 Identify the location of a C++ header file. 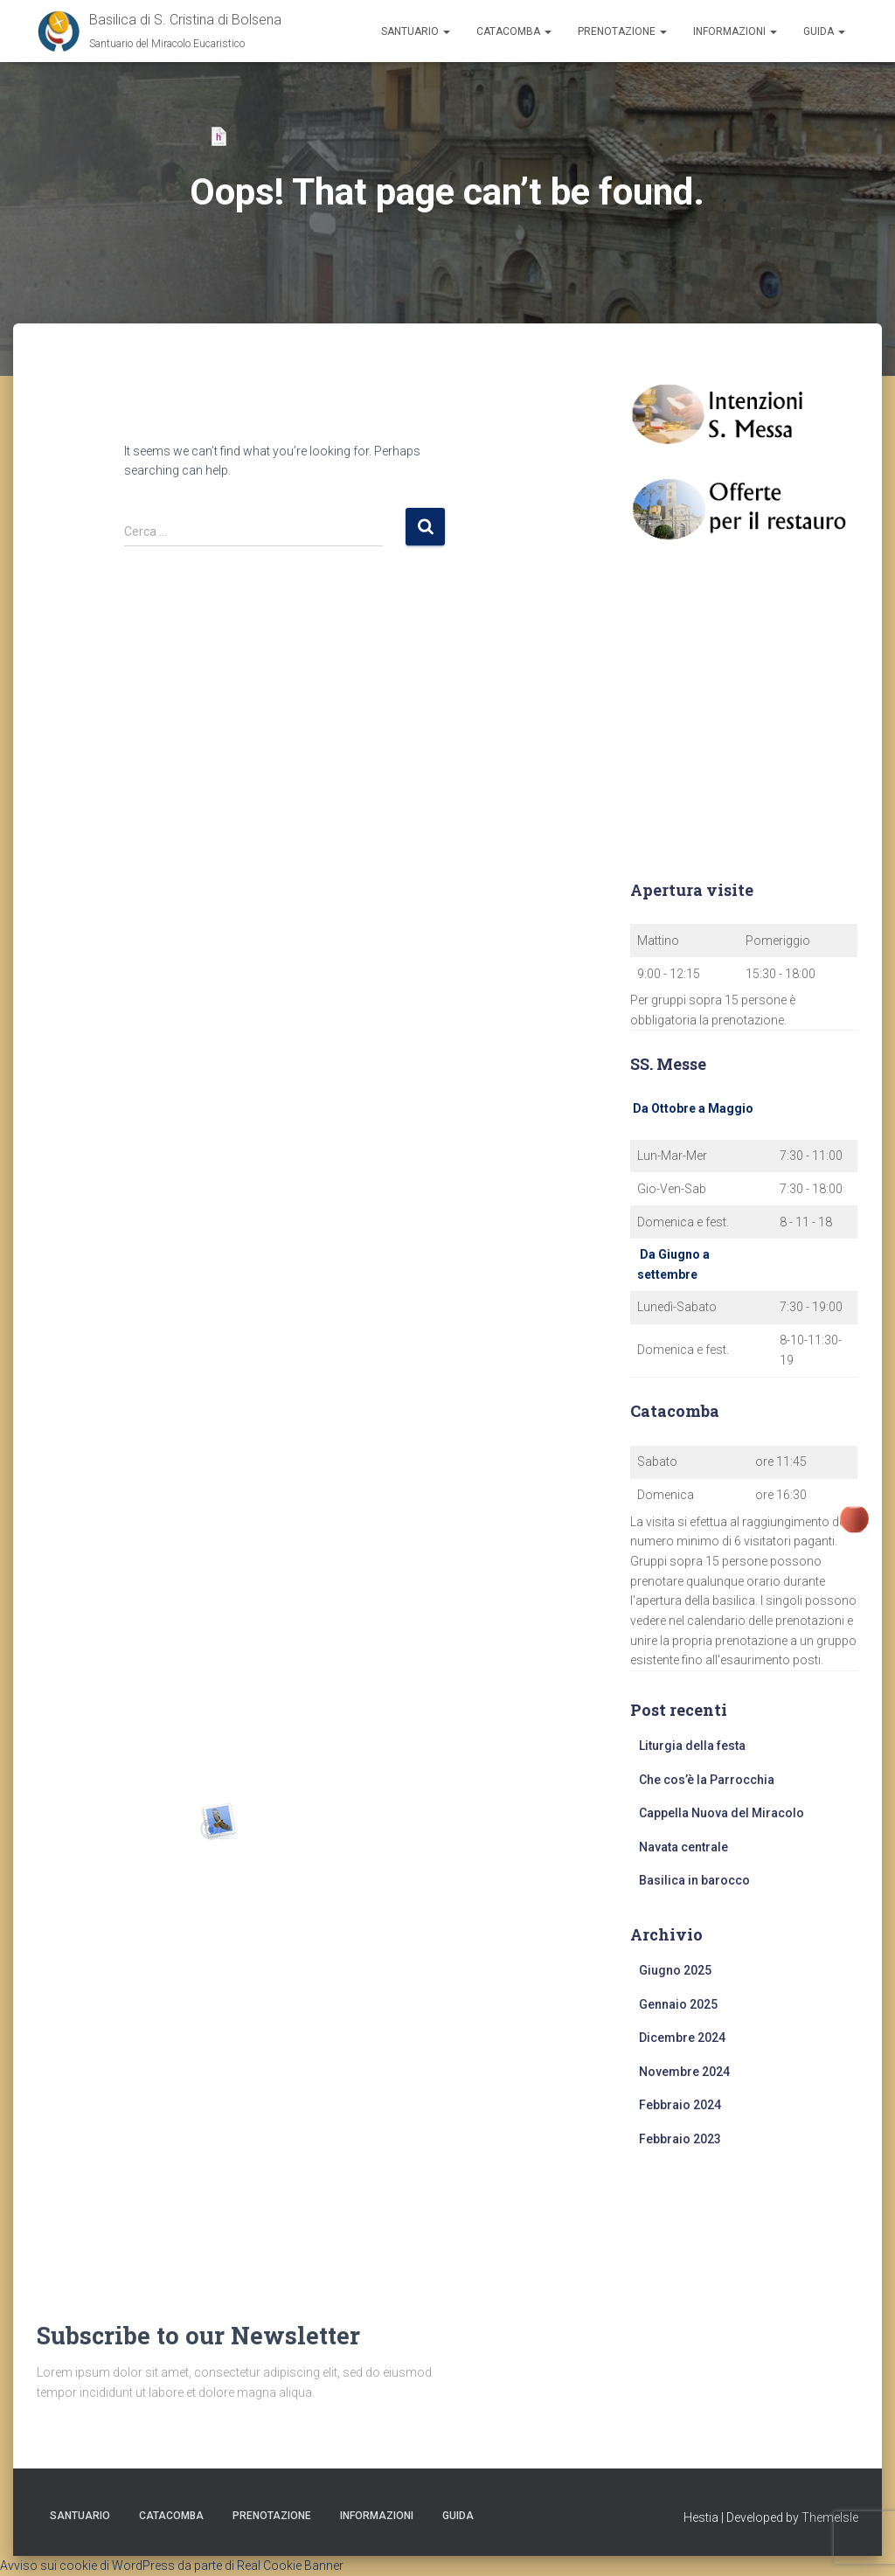
(219, 136).